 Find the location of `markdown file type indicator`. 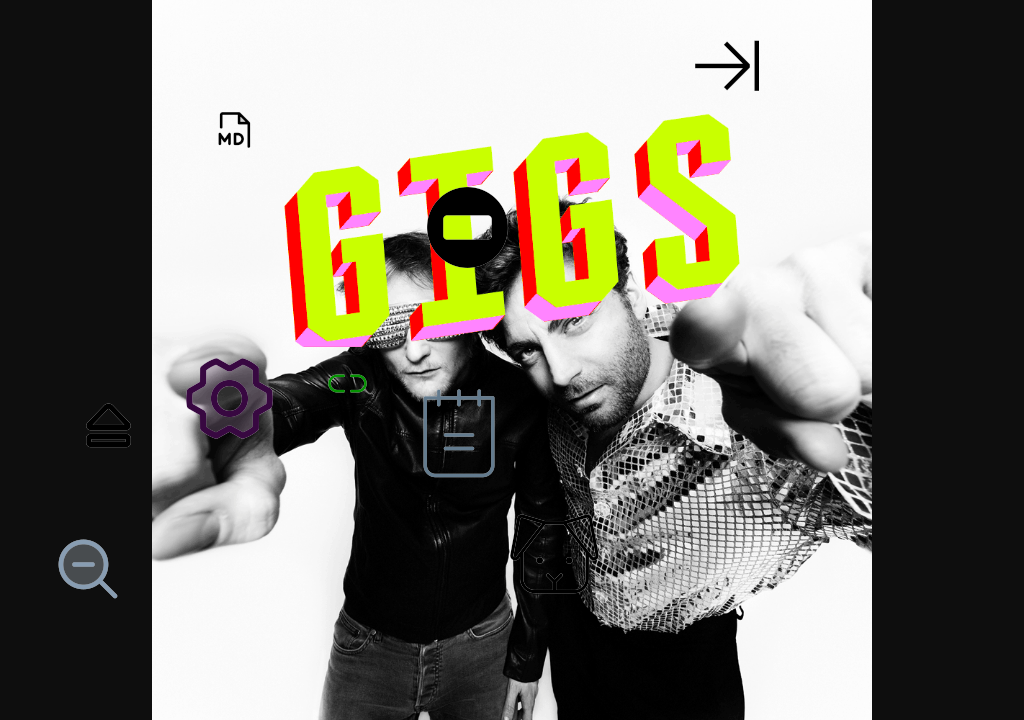

markdown file type indicator is located at coordinates (235, 130).